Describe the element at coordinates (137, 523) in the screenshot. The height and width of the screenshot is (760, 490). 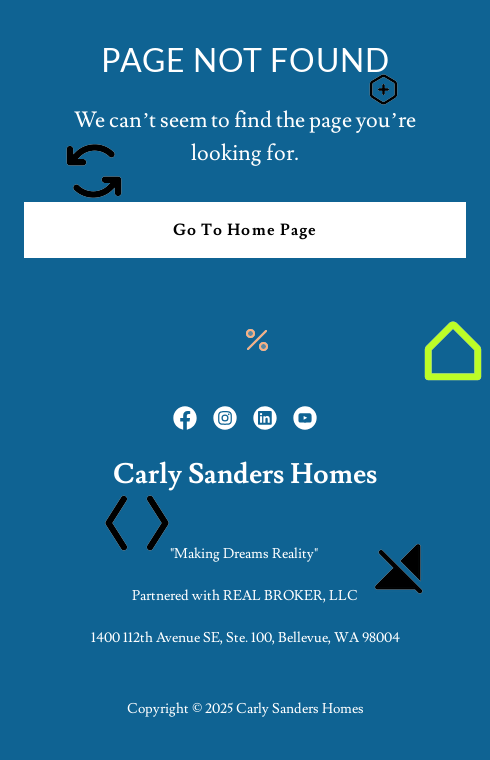
I see `view or edit source code` at that location.